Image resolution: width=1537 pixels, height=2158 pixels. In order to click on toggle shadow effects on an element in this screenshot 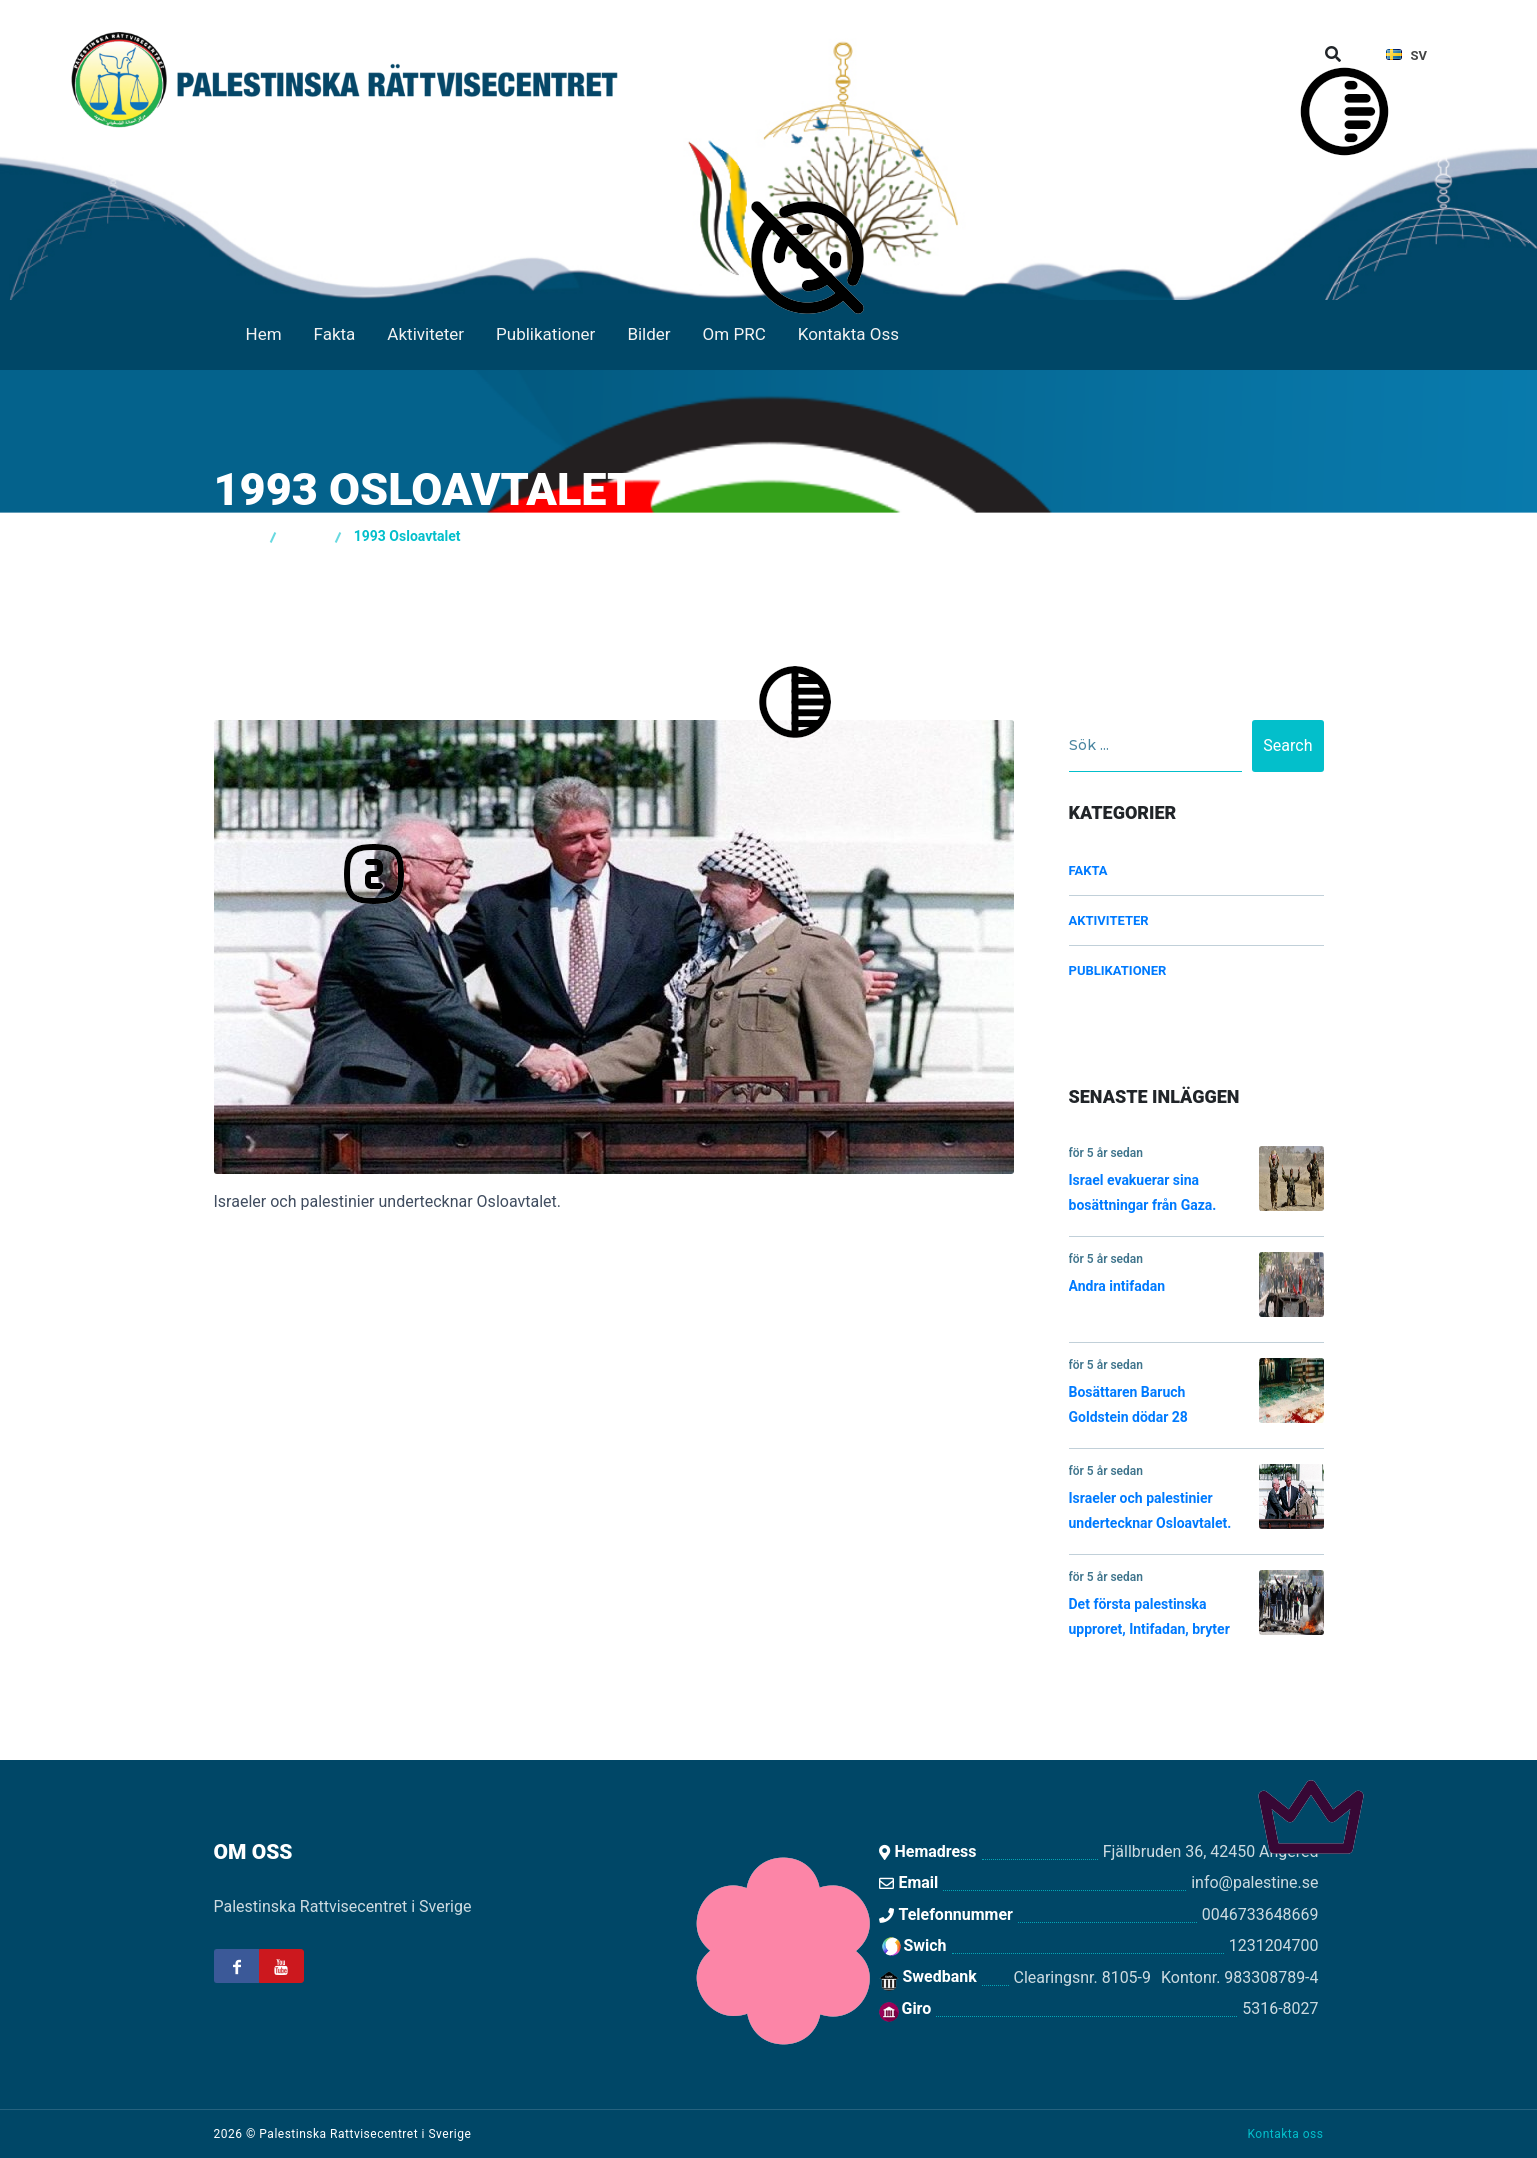, I will do `click(1344, 111)`.